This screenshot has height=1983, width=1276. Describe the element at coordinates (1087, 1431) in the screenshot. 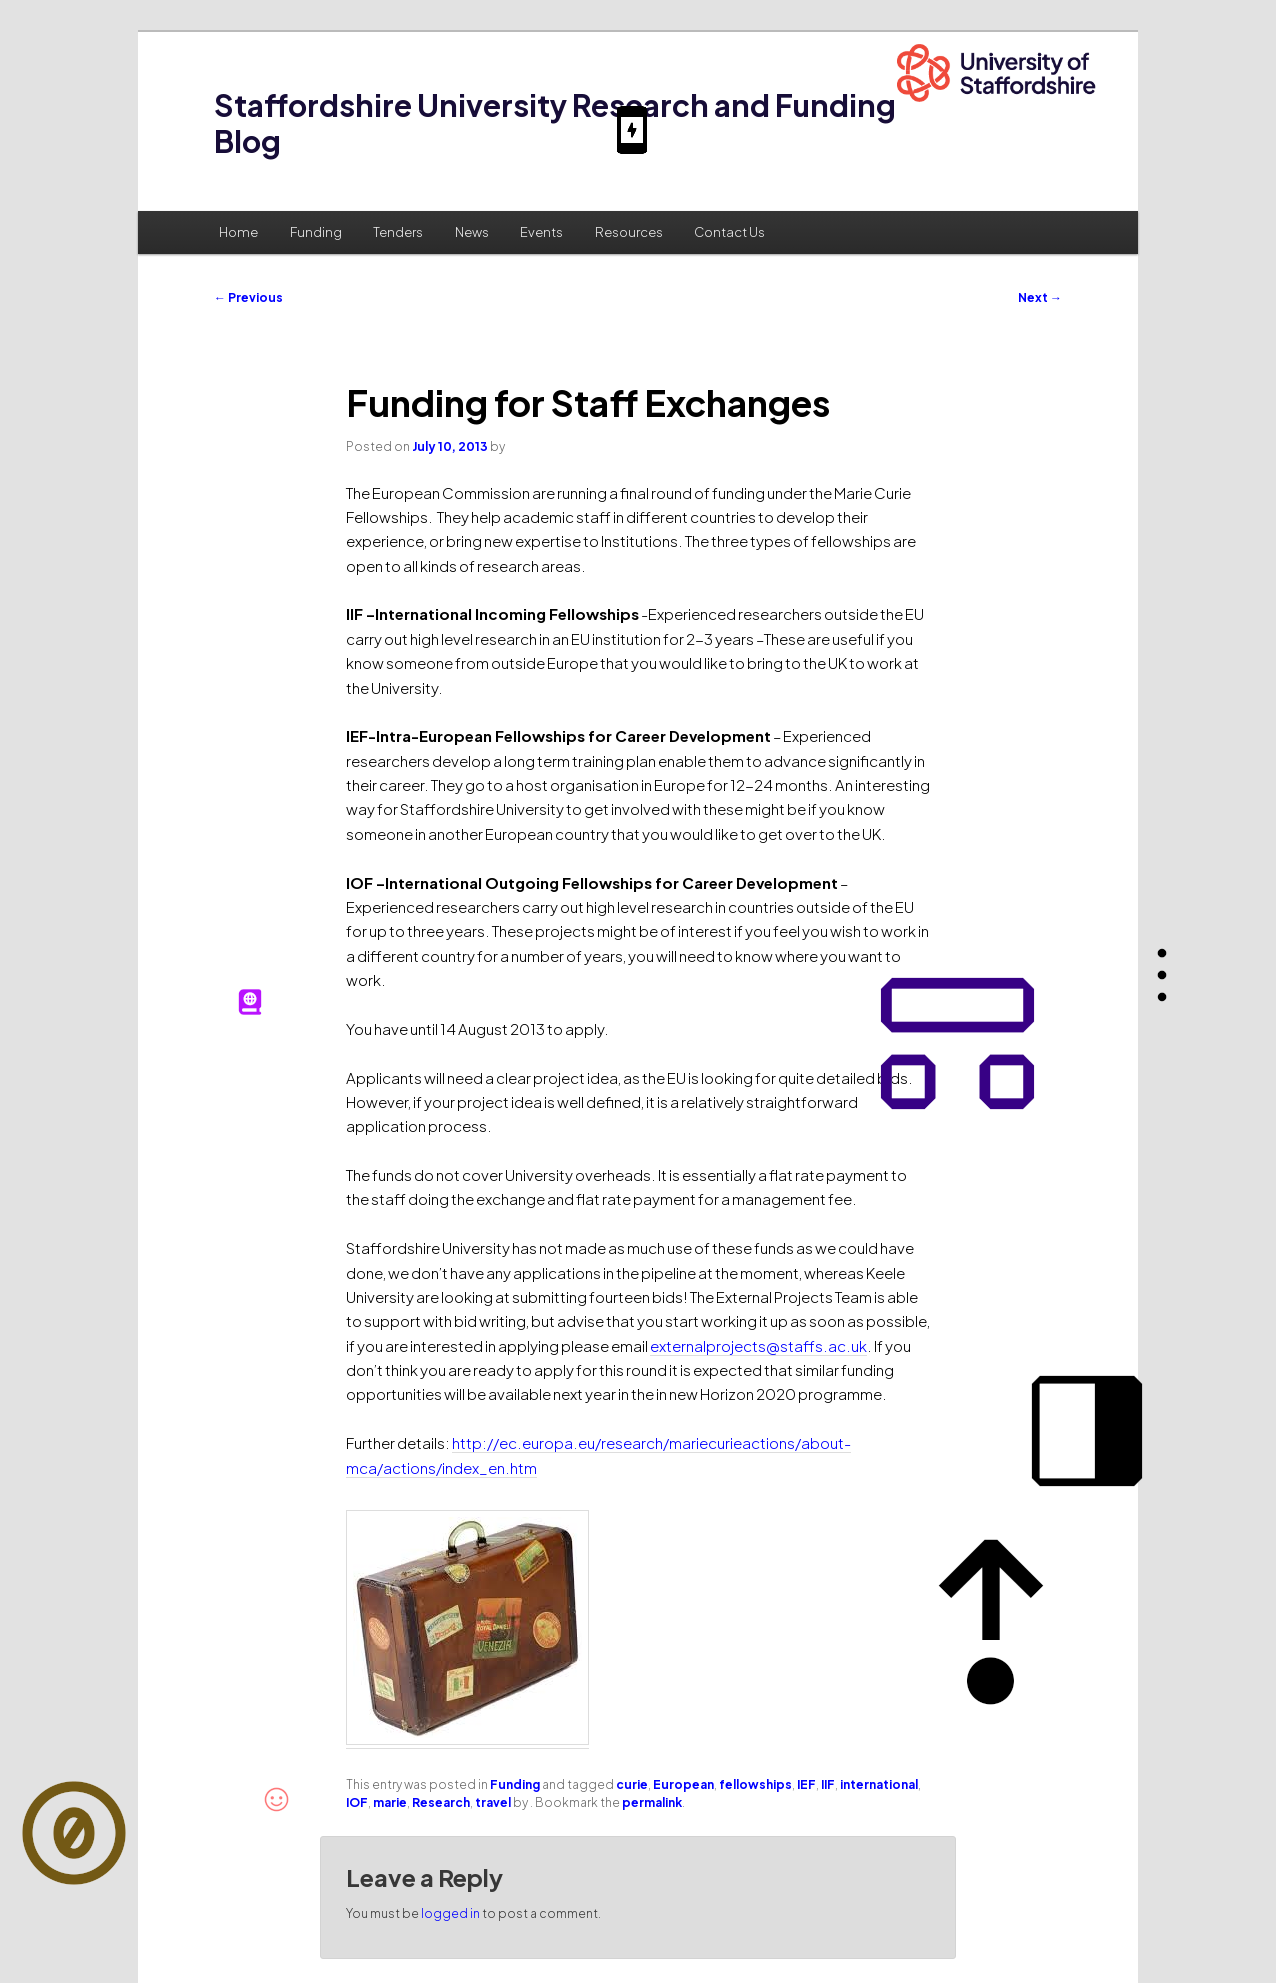

I see `toggle the right sidebar panel` at that location.